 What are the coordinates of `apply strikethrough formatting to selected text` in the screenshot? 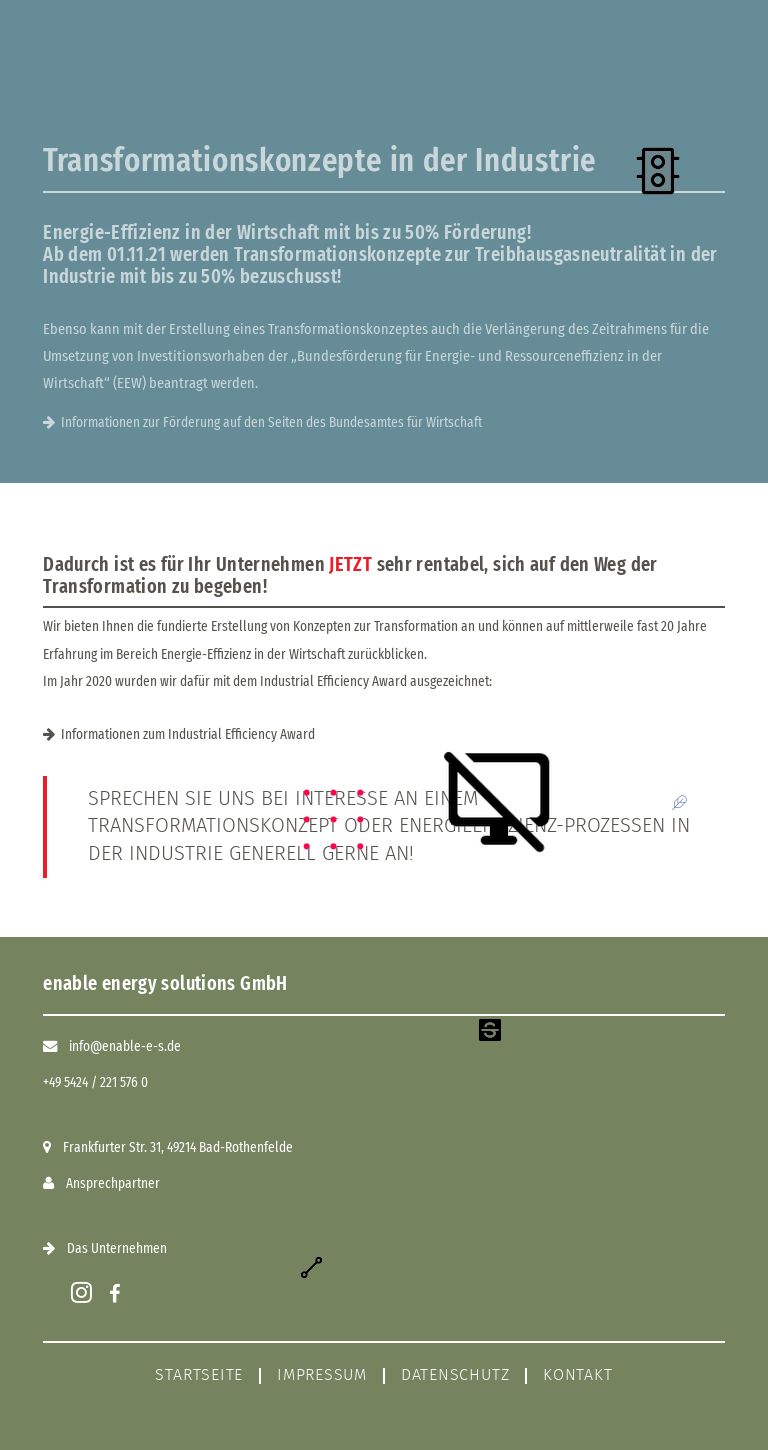 It's located at (490, 1030).